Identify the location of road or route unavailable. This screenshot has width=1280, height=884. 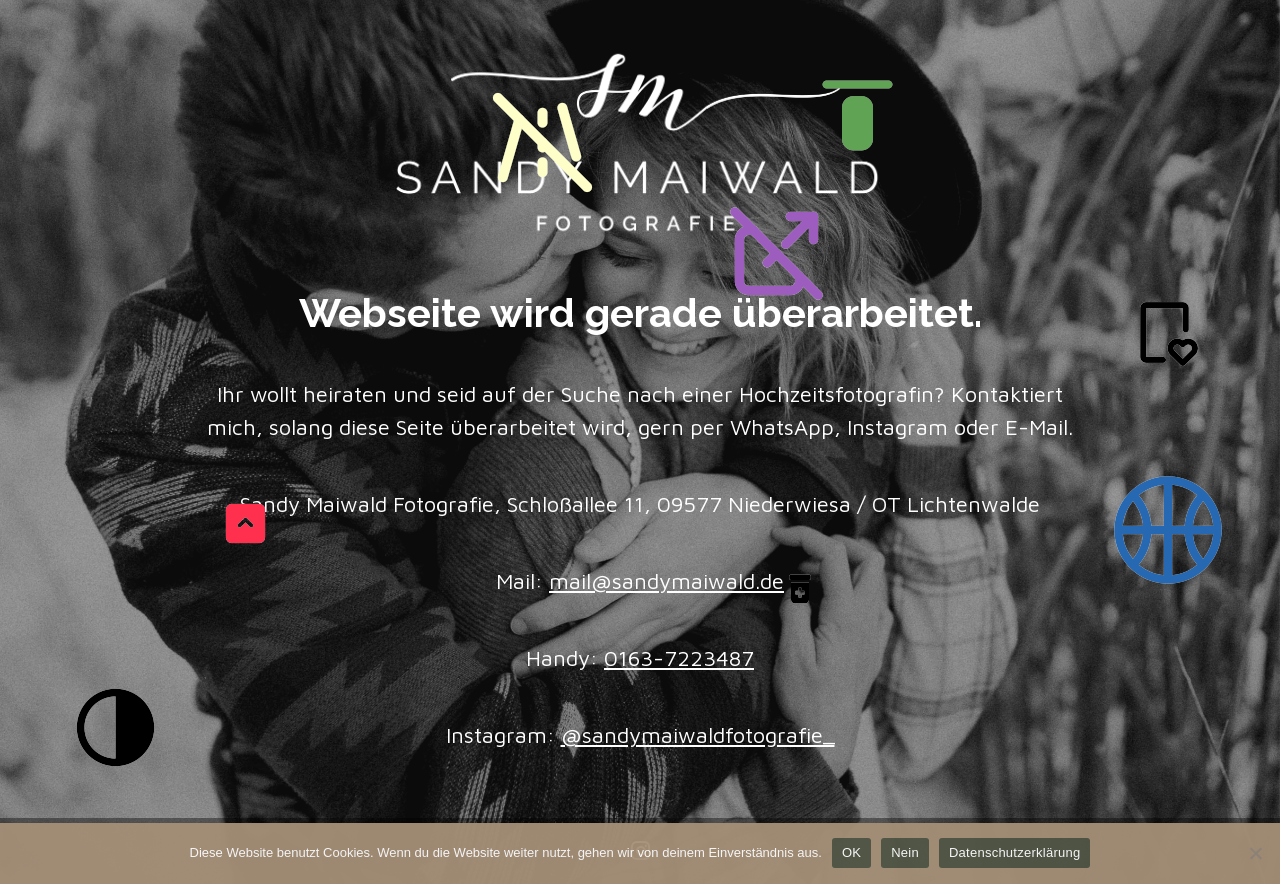
(542, 142).